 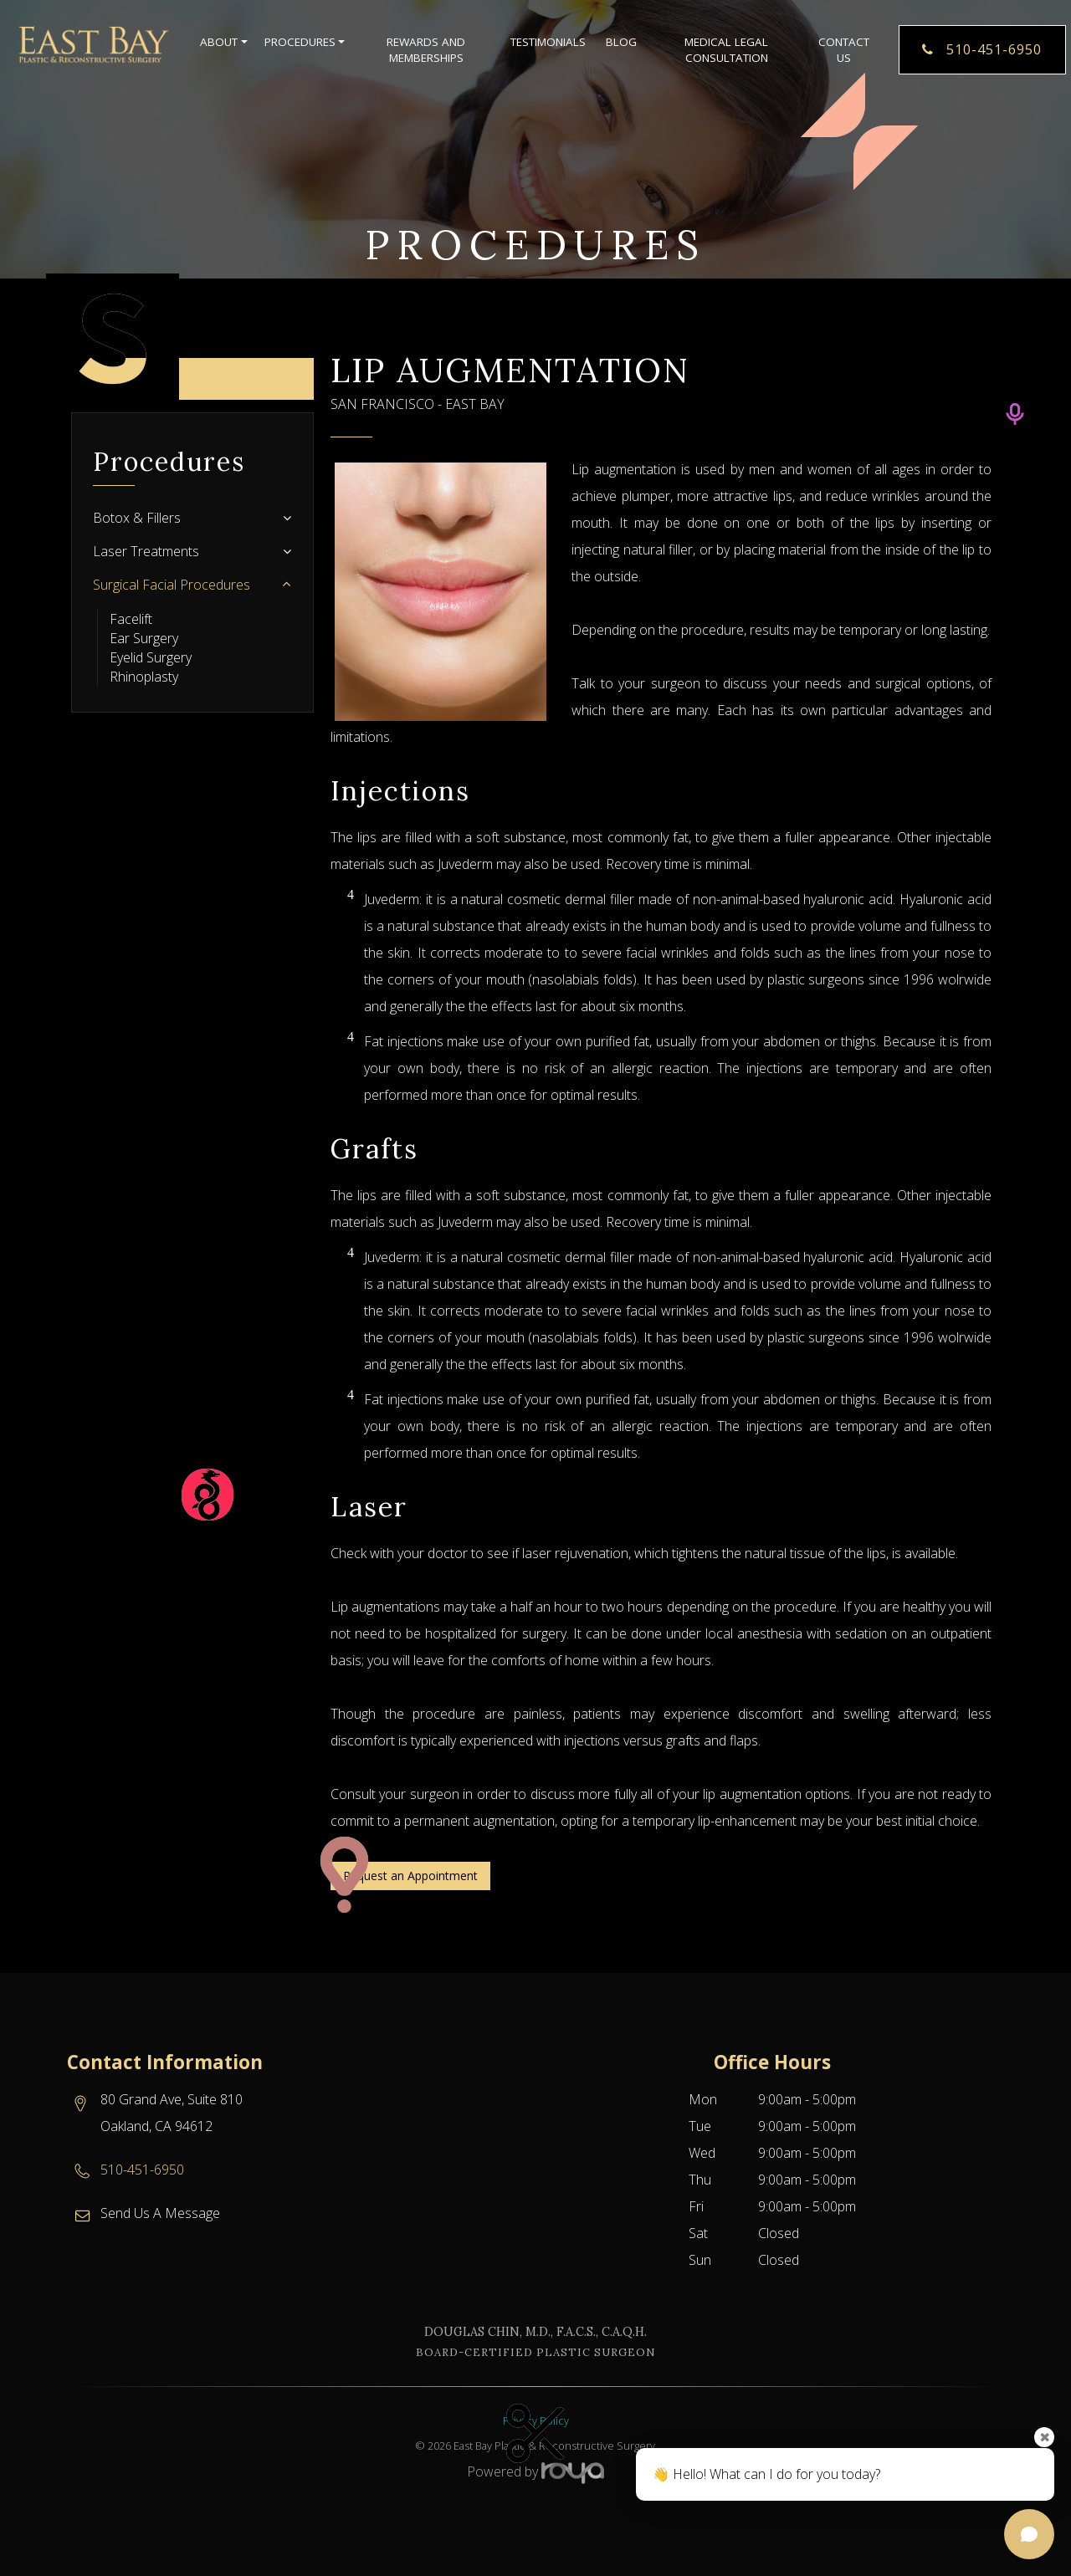 What do you see at coordinates (859, 131) in the screenshot?
I see `glide app logo` at bounding box center [859, 131].